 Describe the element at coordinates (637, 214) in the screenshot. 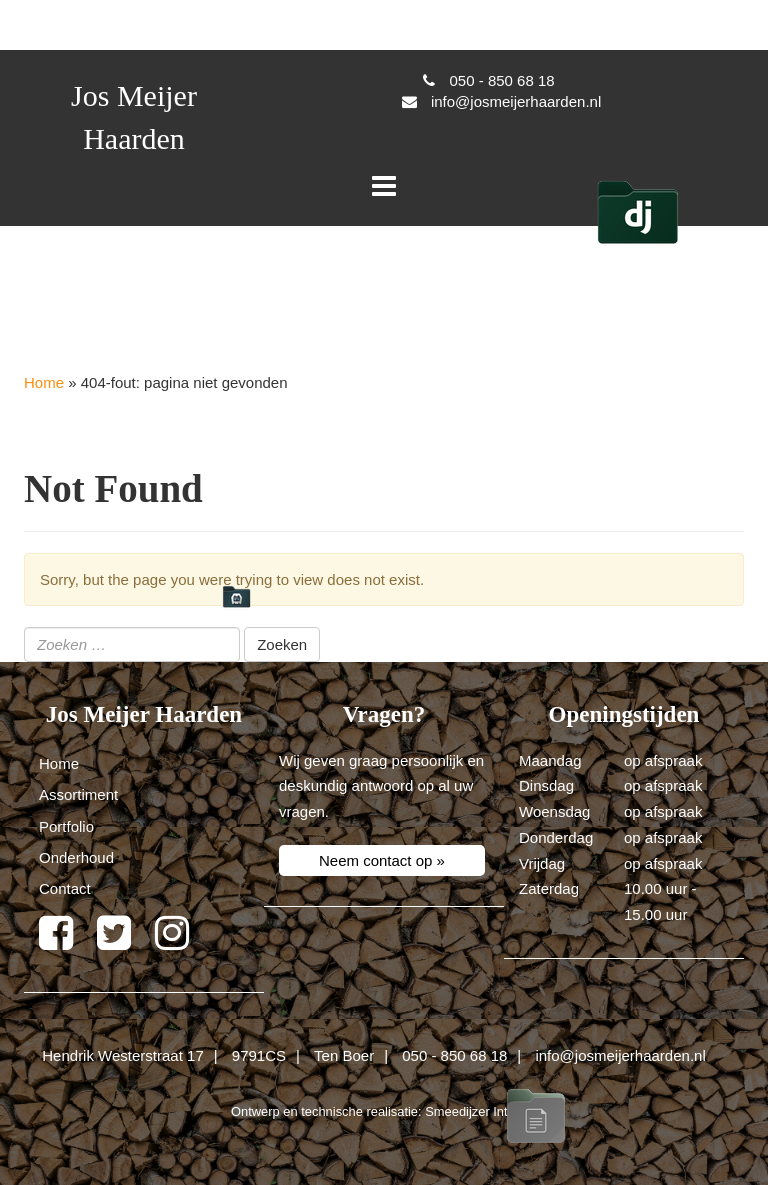

I see `folder containing django project files` at that location.